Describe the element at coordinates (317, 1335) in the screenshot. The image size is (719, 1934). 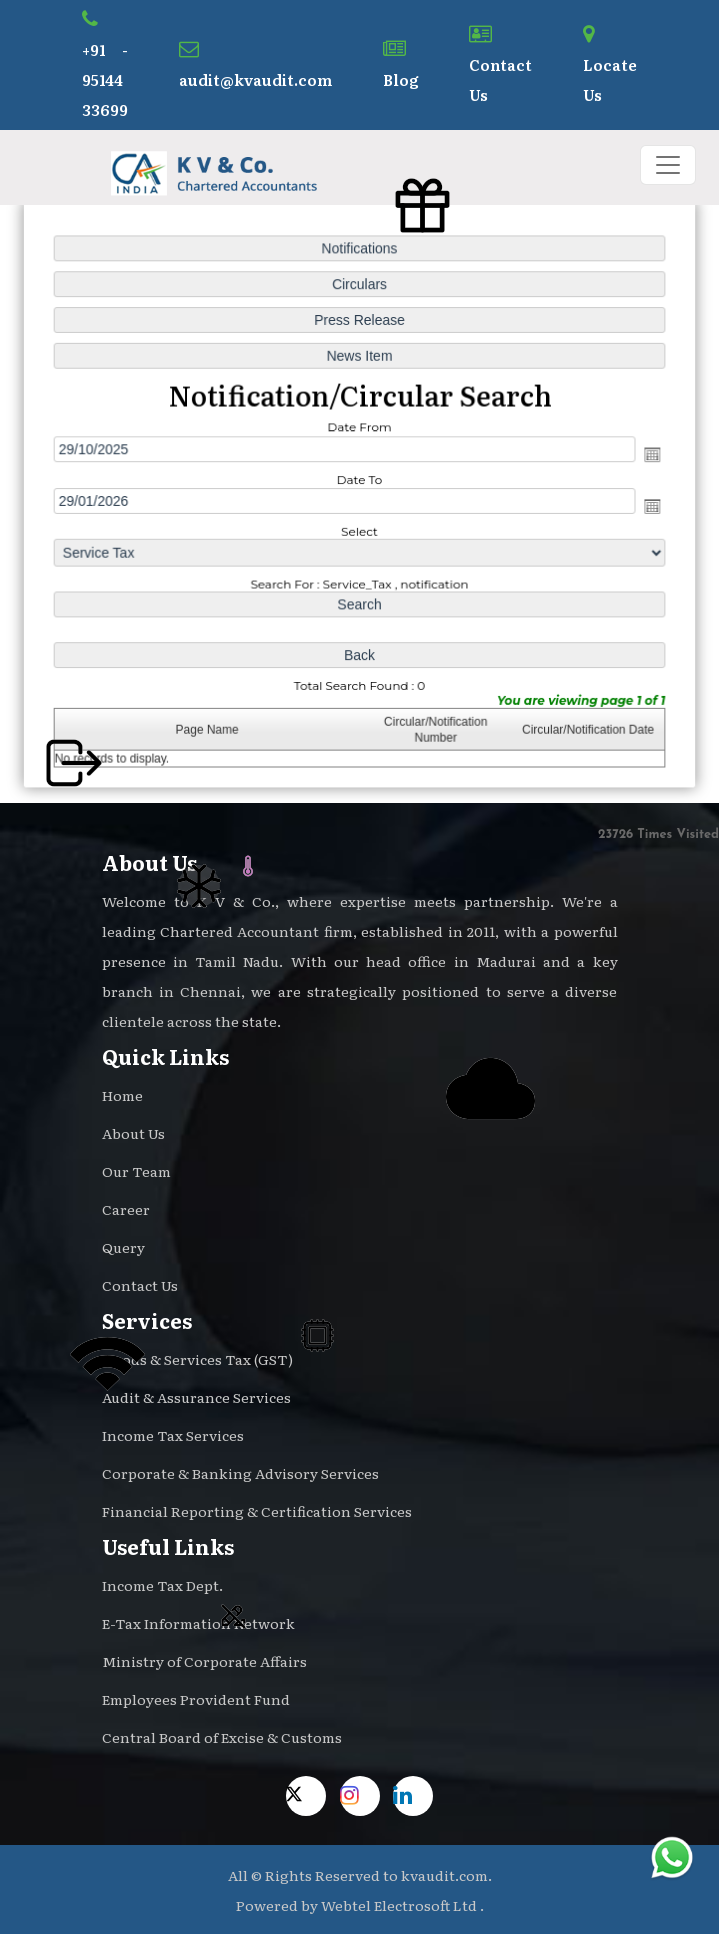
I see `view hardware or system specifications` at that location.